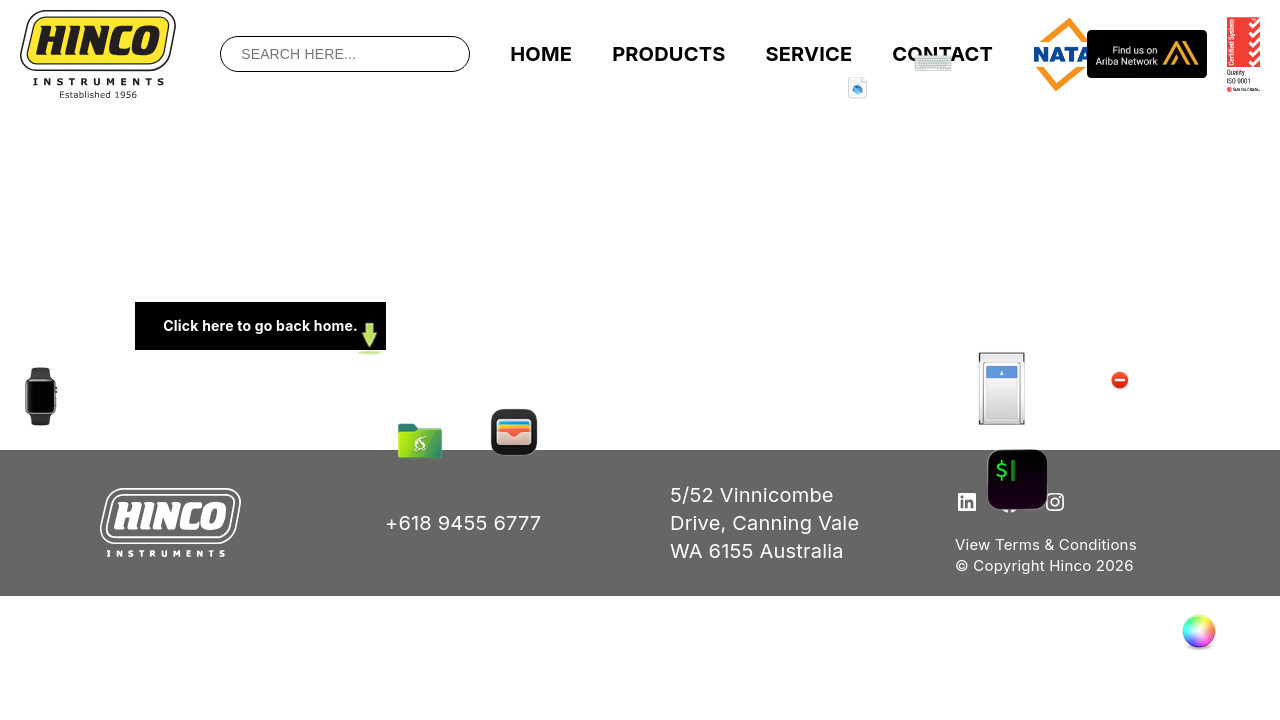 This screenshot has width=1280, height=720. I want to click on open your GameJolt games folder, so click(420, 442).